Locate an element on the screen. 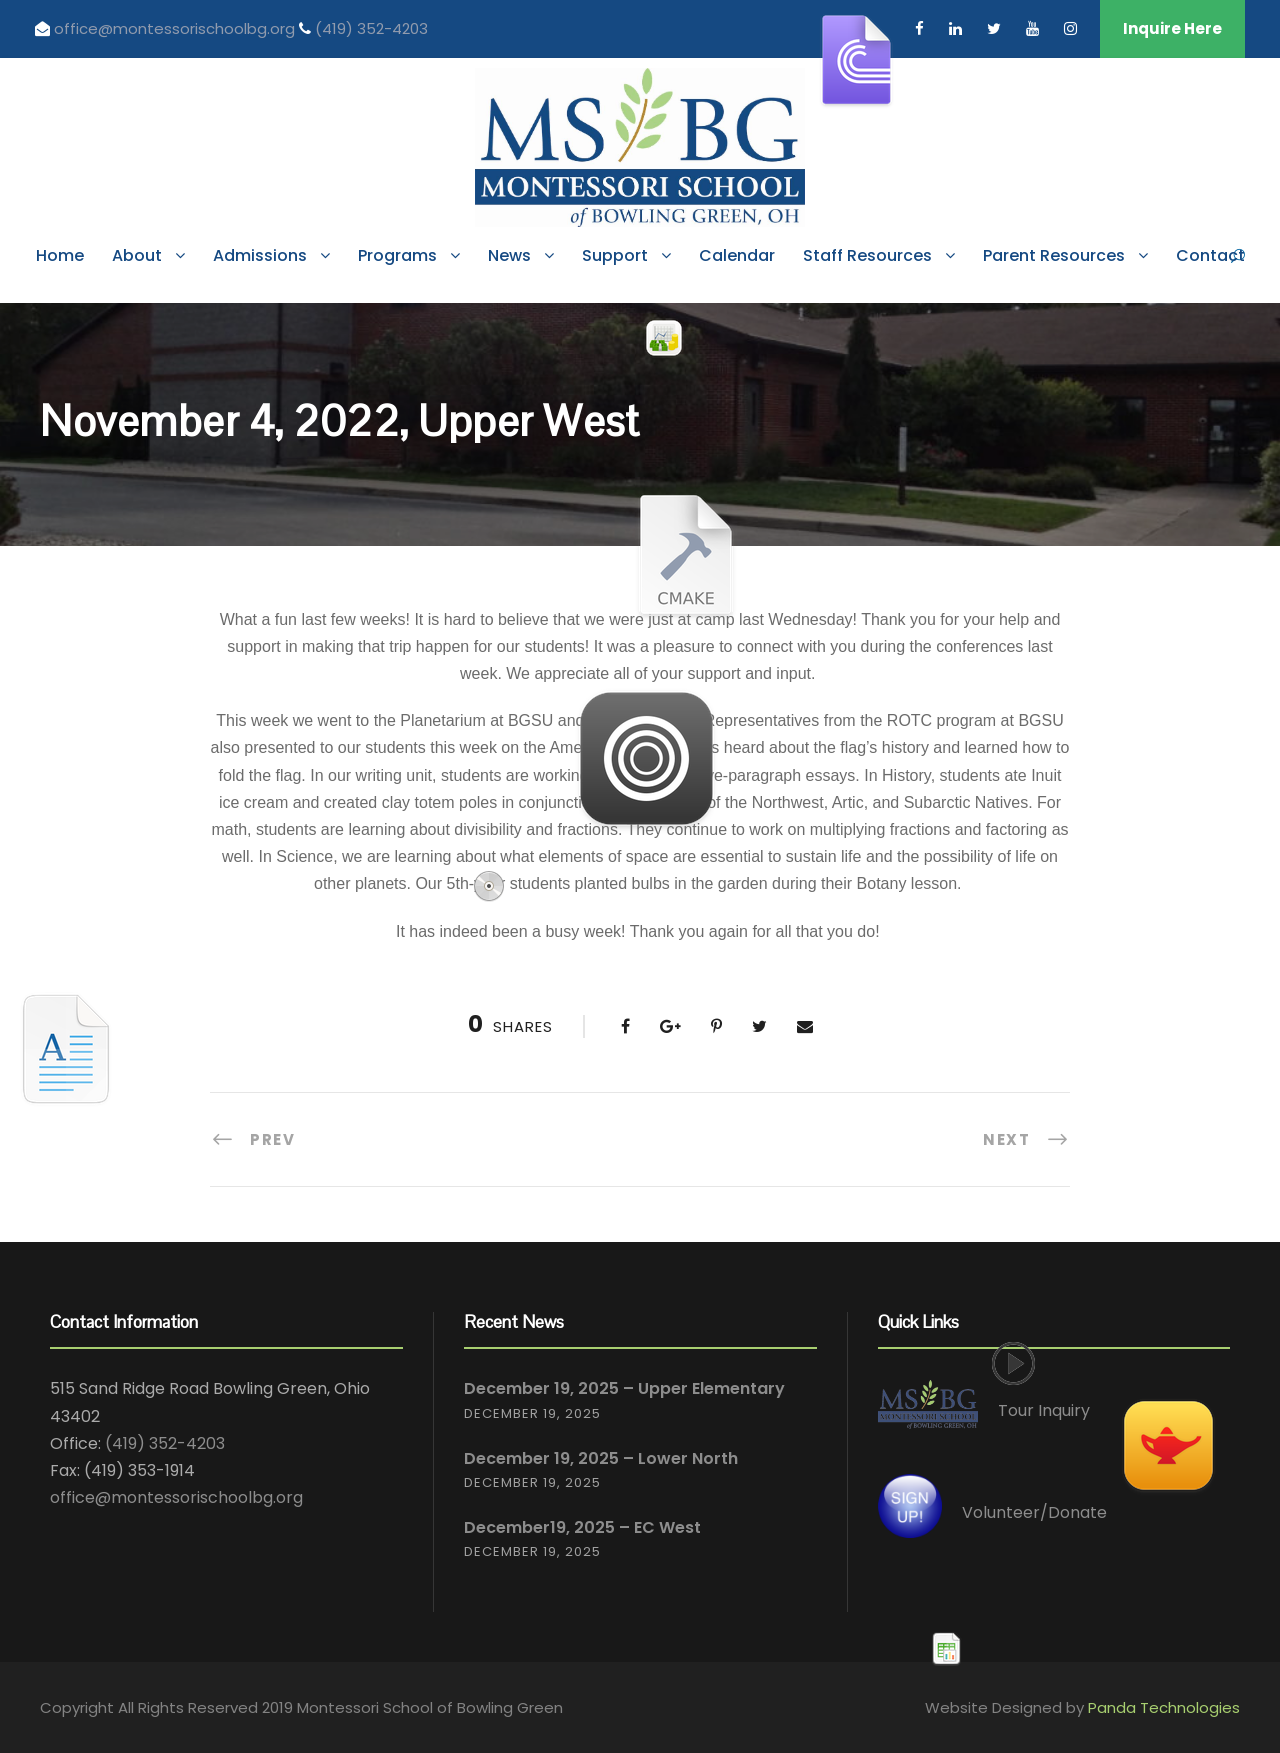  a cmake configuration file is located at coordinates (686, 557).